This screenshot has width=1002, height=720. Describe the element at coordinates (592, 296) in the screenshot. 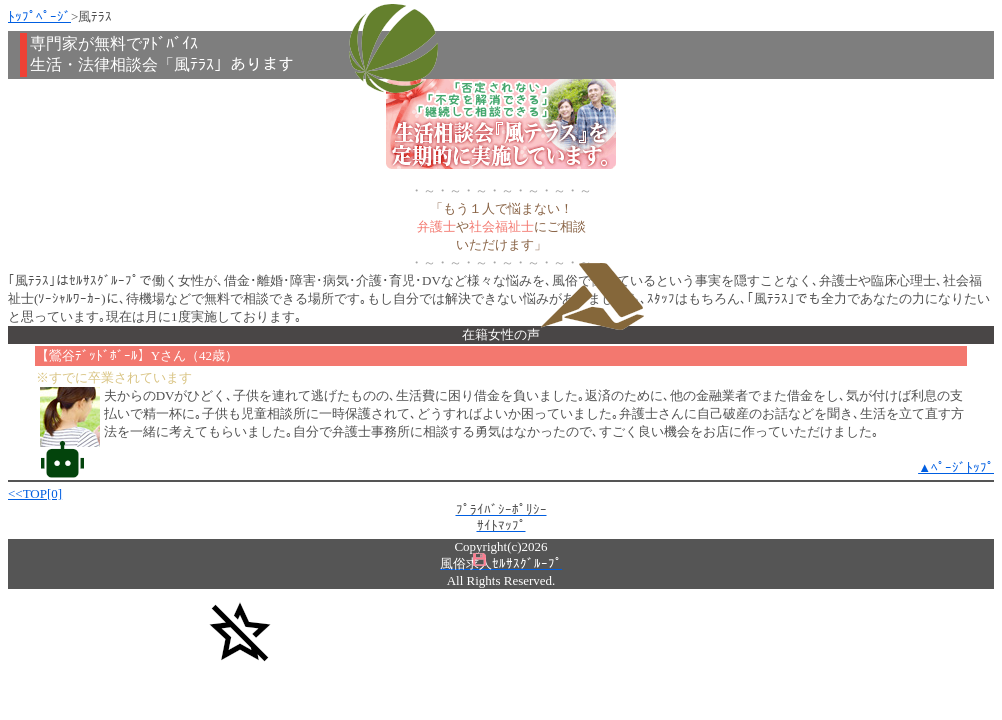

I see `accusoft company logo` at that location.